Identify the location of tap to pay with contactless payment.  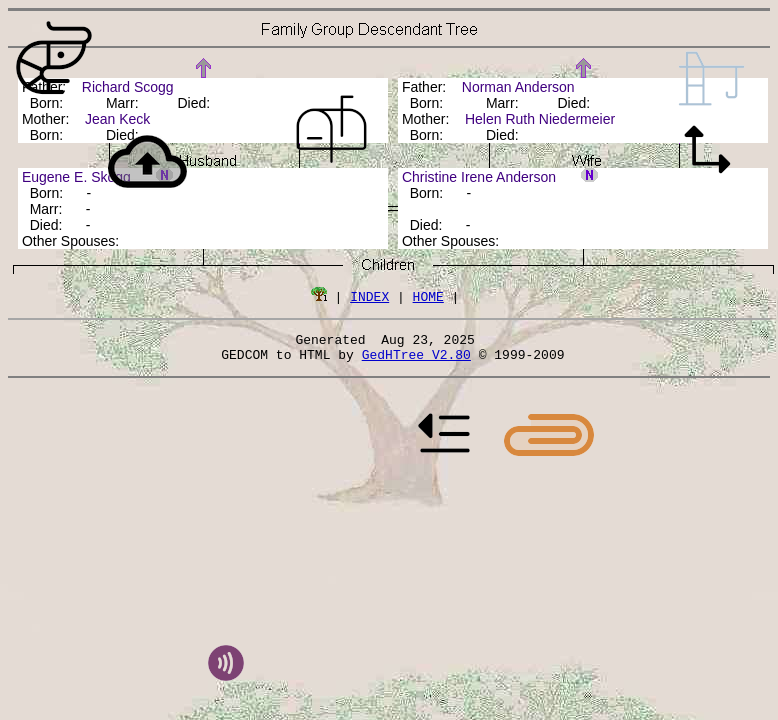
(226, 663).